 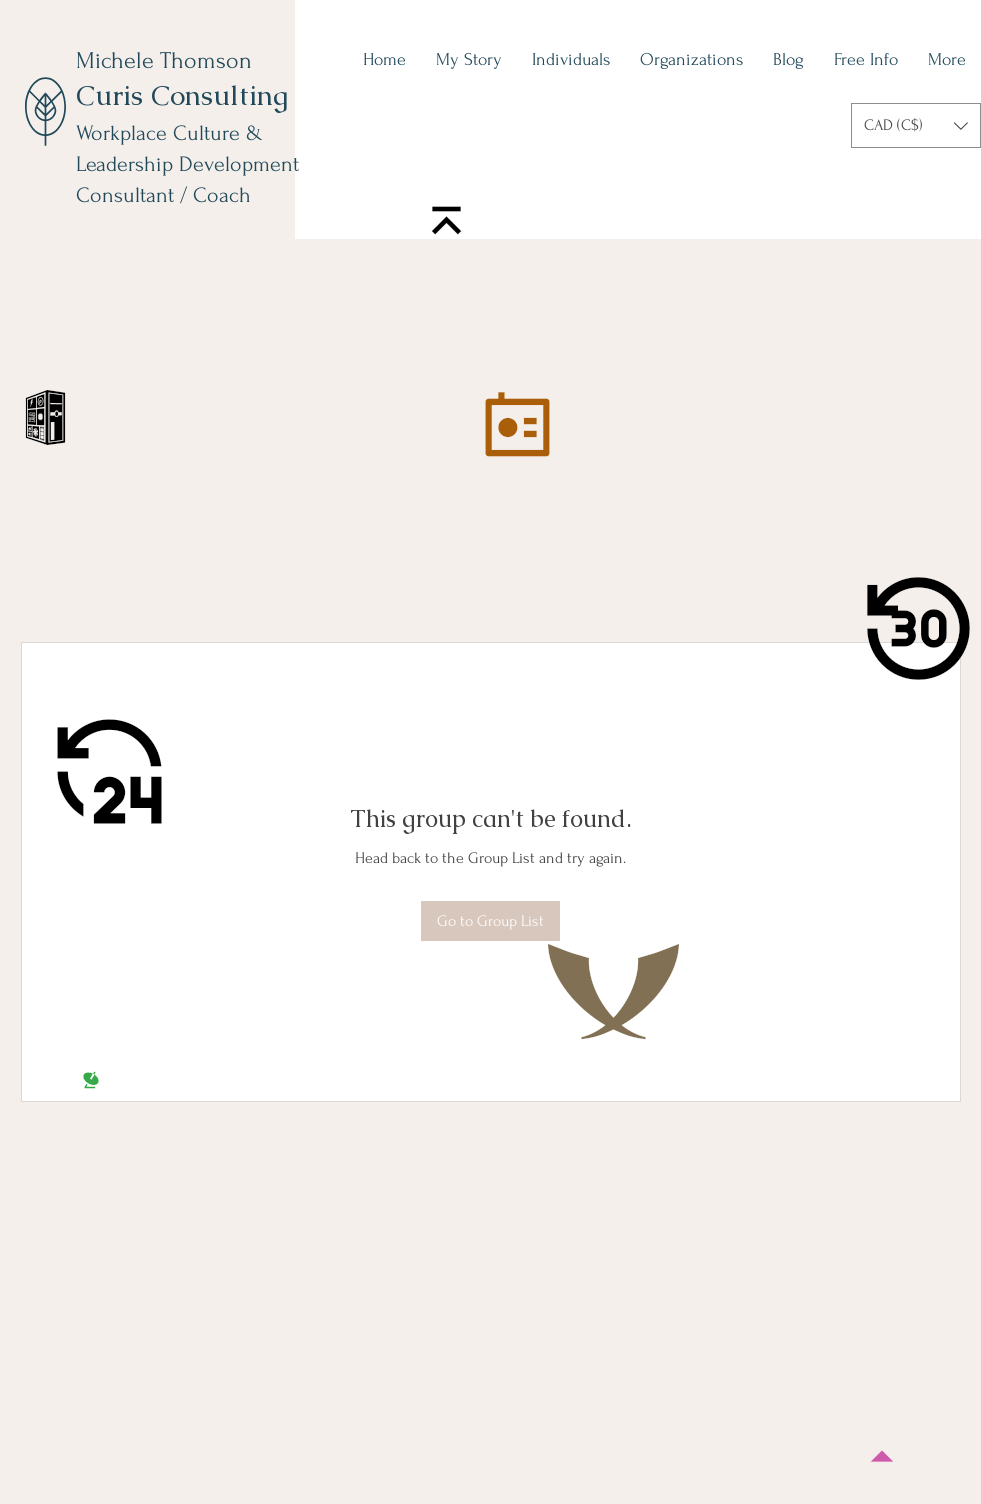 I want to click on collapse an expanded section or menu, so click(x=882, y=1458).